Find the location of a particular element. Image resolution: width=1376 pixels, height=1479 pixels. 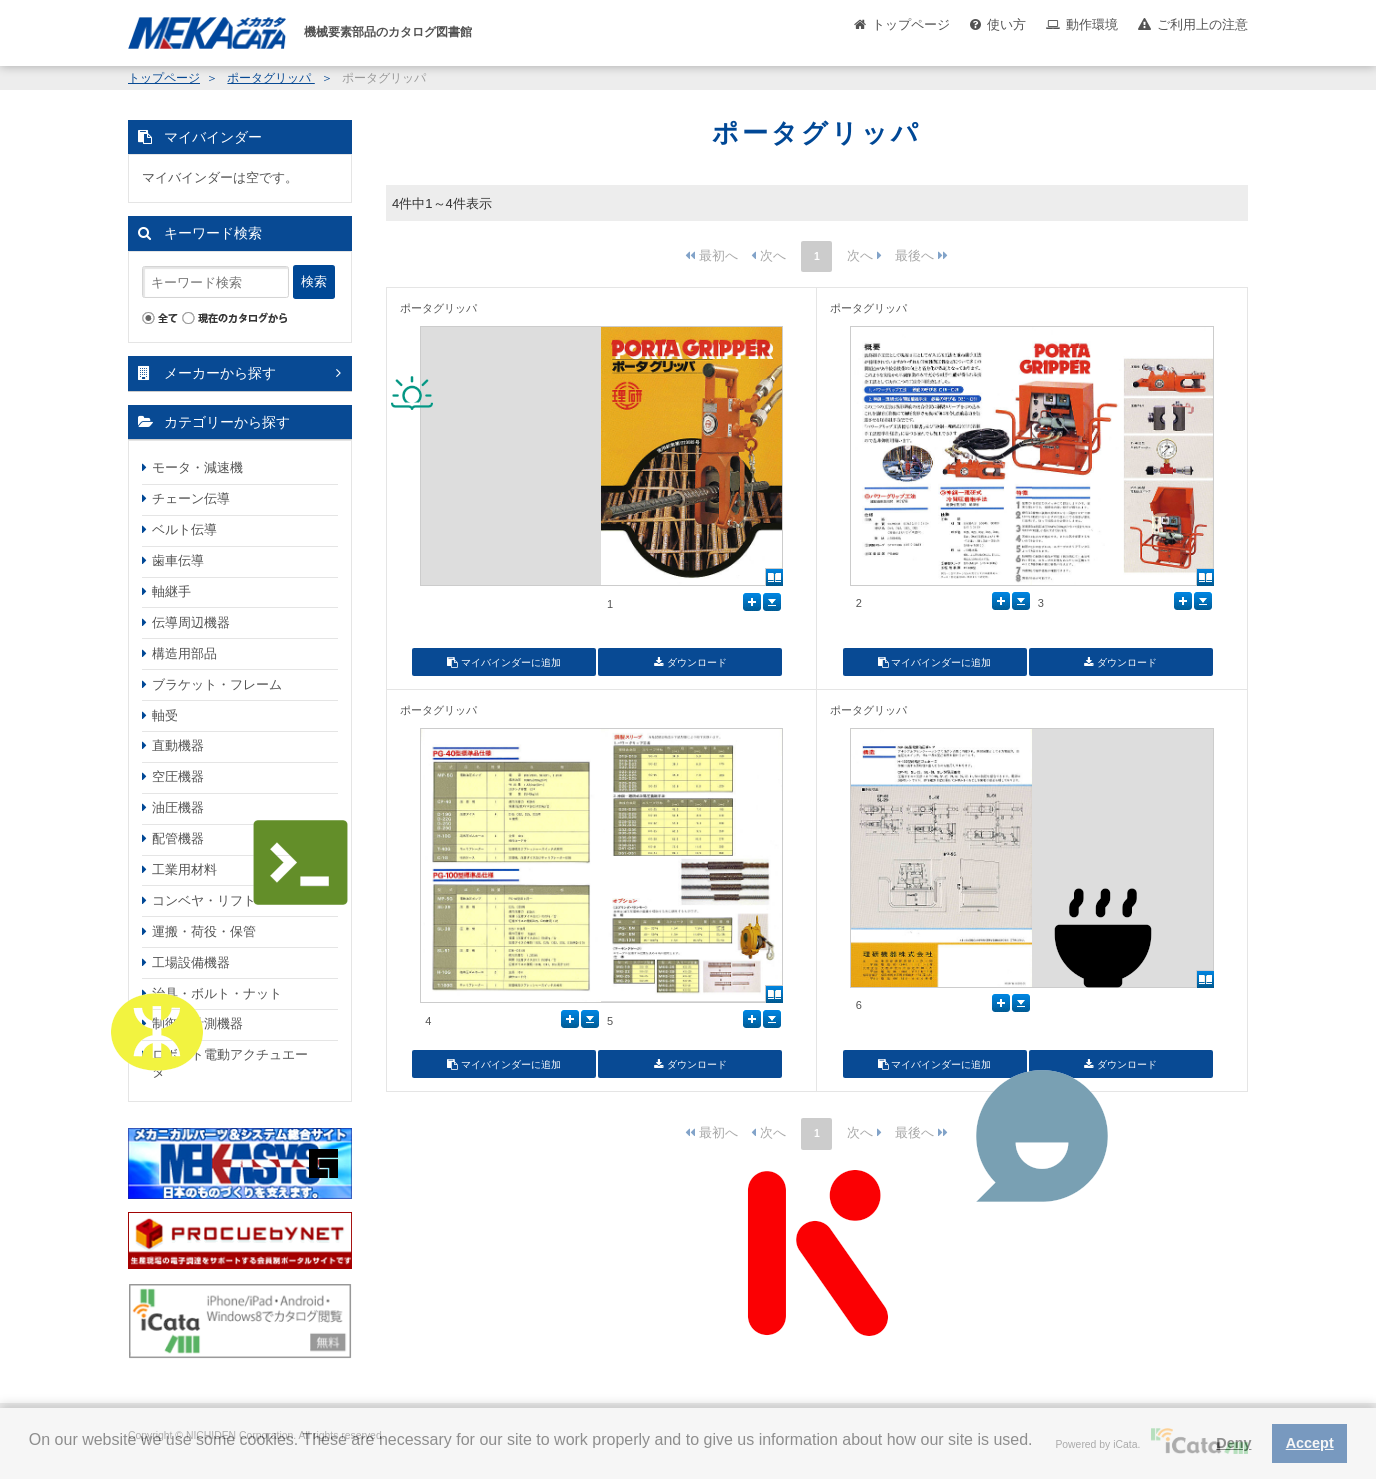

open jdoodle online compiler is located at coordinates (412, 393).